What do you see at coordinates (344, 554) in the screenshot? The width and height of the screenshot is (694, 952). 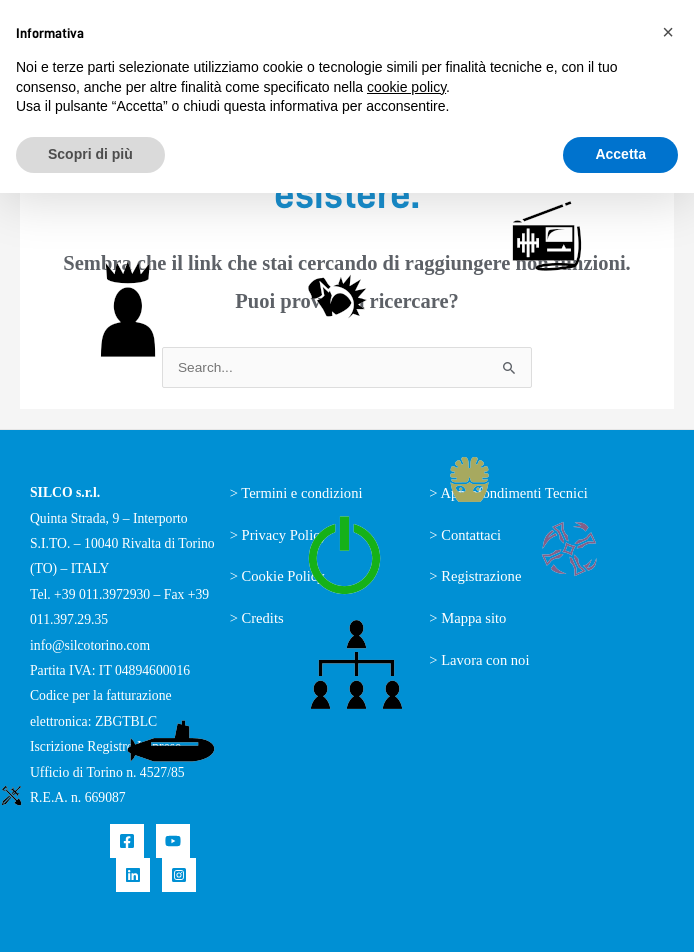 I see `turn device on or off` at bounding box center [344, 554].